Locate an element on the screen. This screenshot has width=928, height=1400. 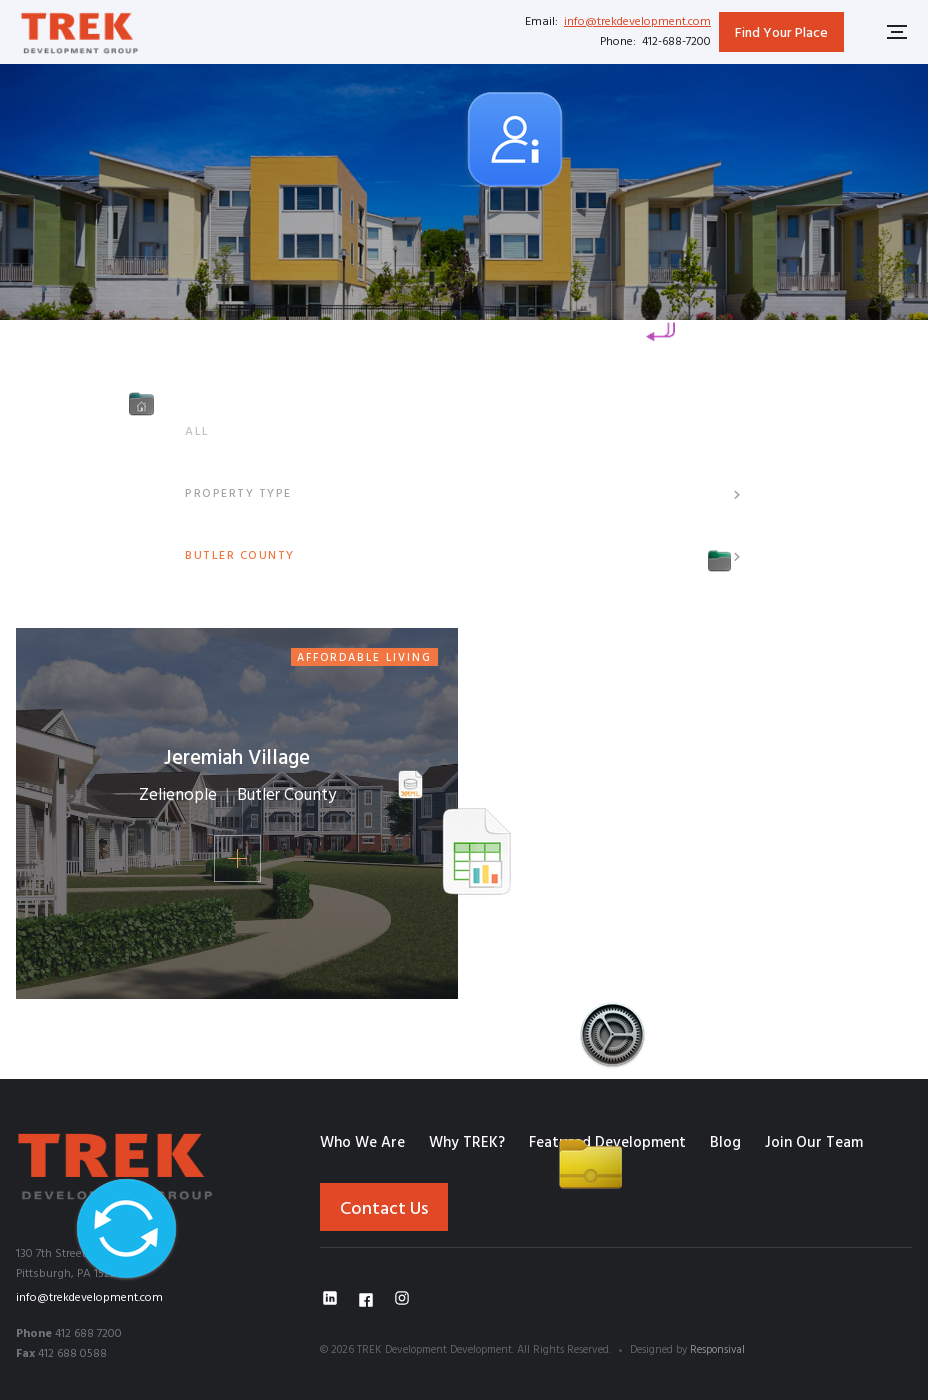
reply to all recipients in an email thread is located at coordinates (660, 330).